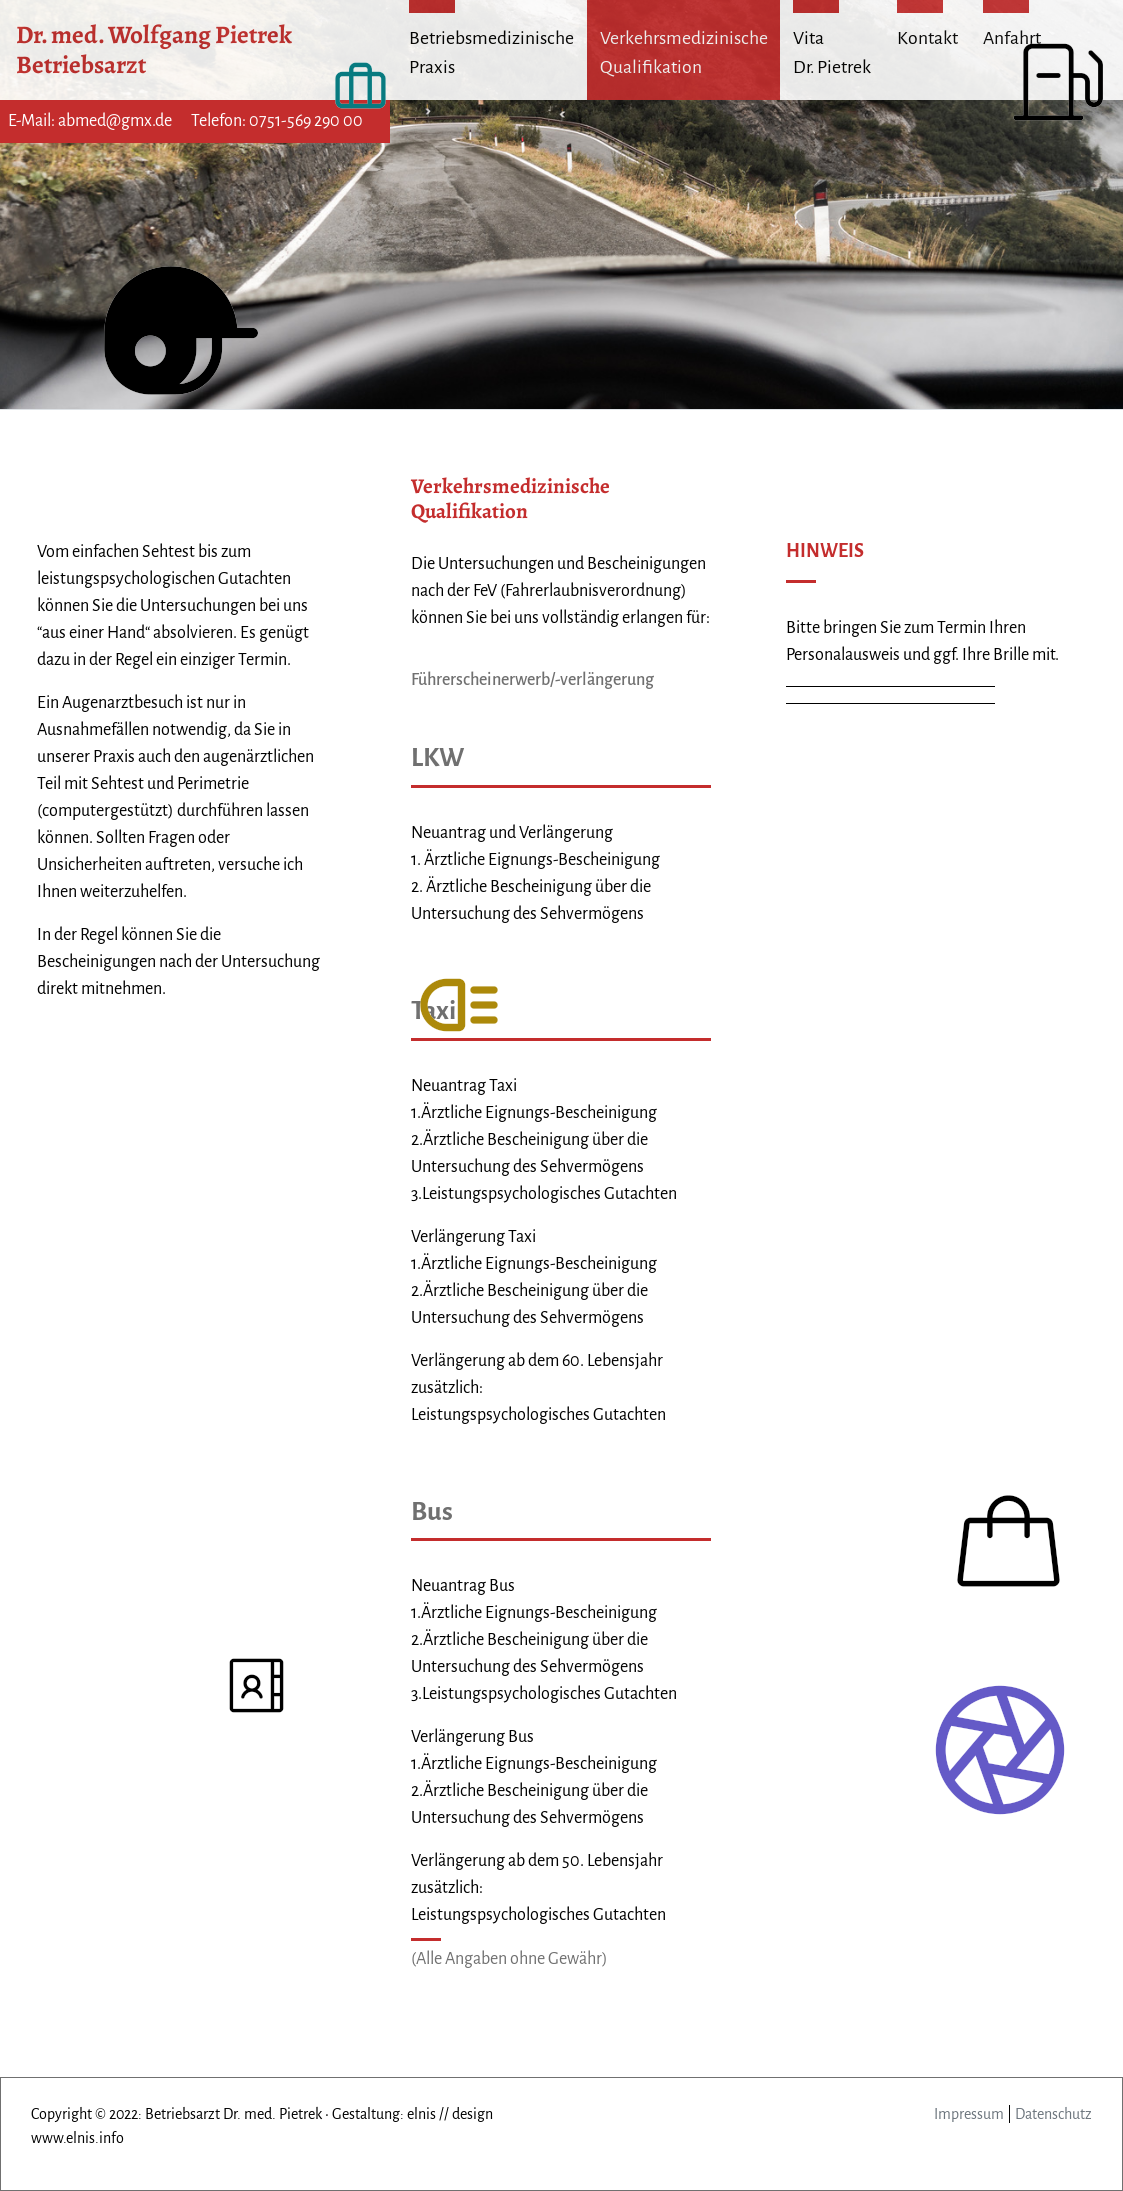 Image resolution: width=1123 pixels, height=2191 pixels. Describe the element at coordinates (1055, 82) in the screenshot. I see `find nearby gas stations` at that location.